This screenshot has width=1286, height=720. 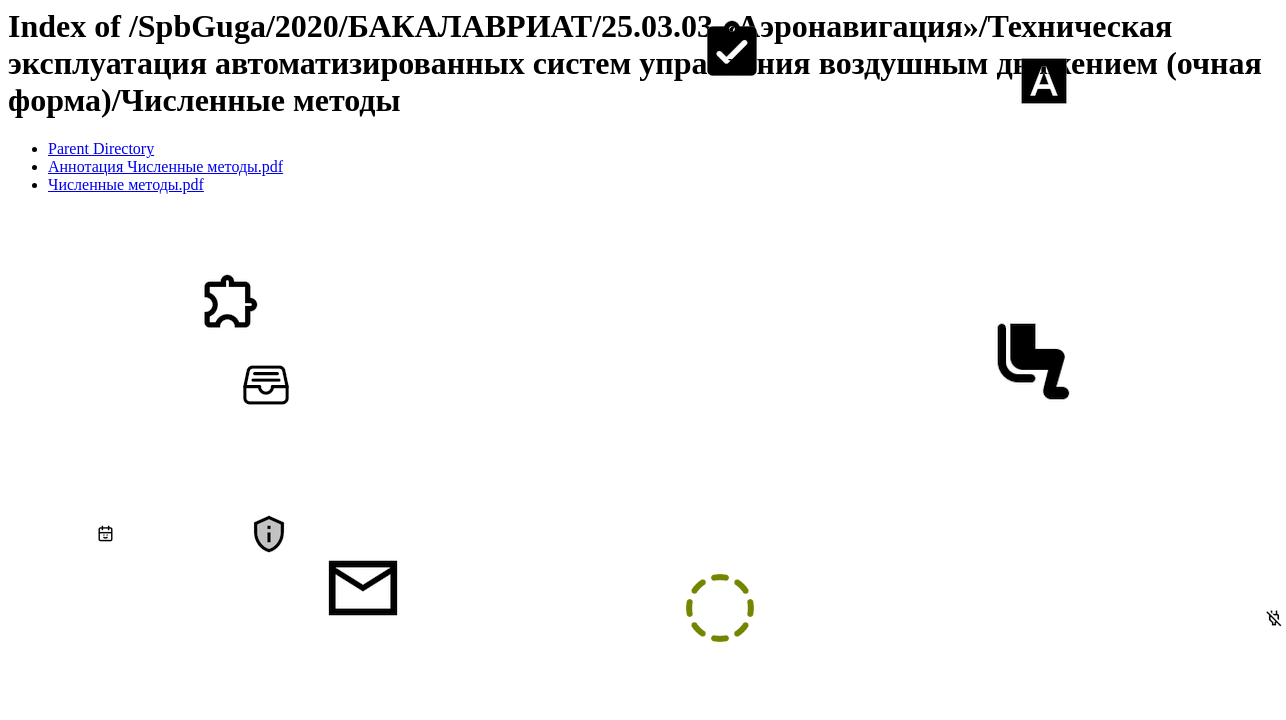 I want to click on download or install a new font, so click(x=1044, y=81).